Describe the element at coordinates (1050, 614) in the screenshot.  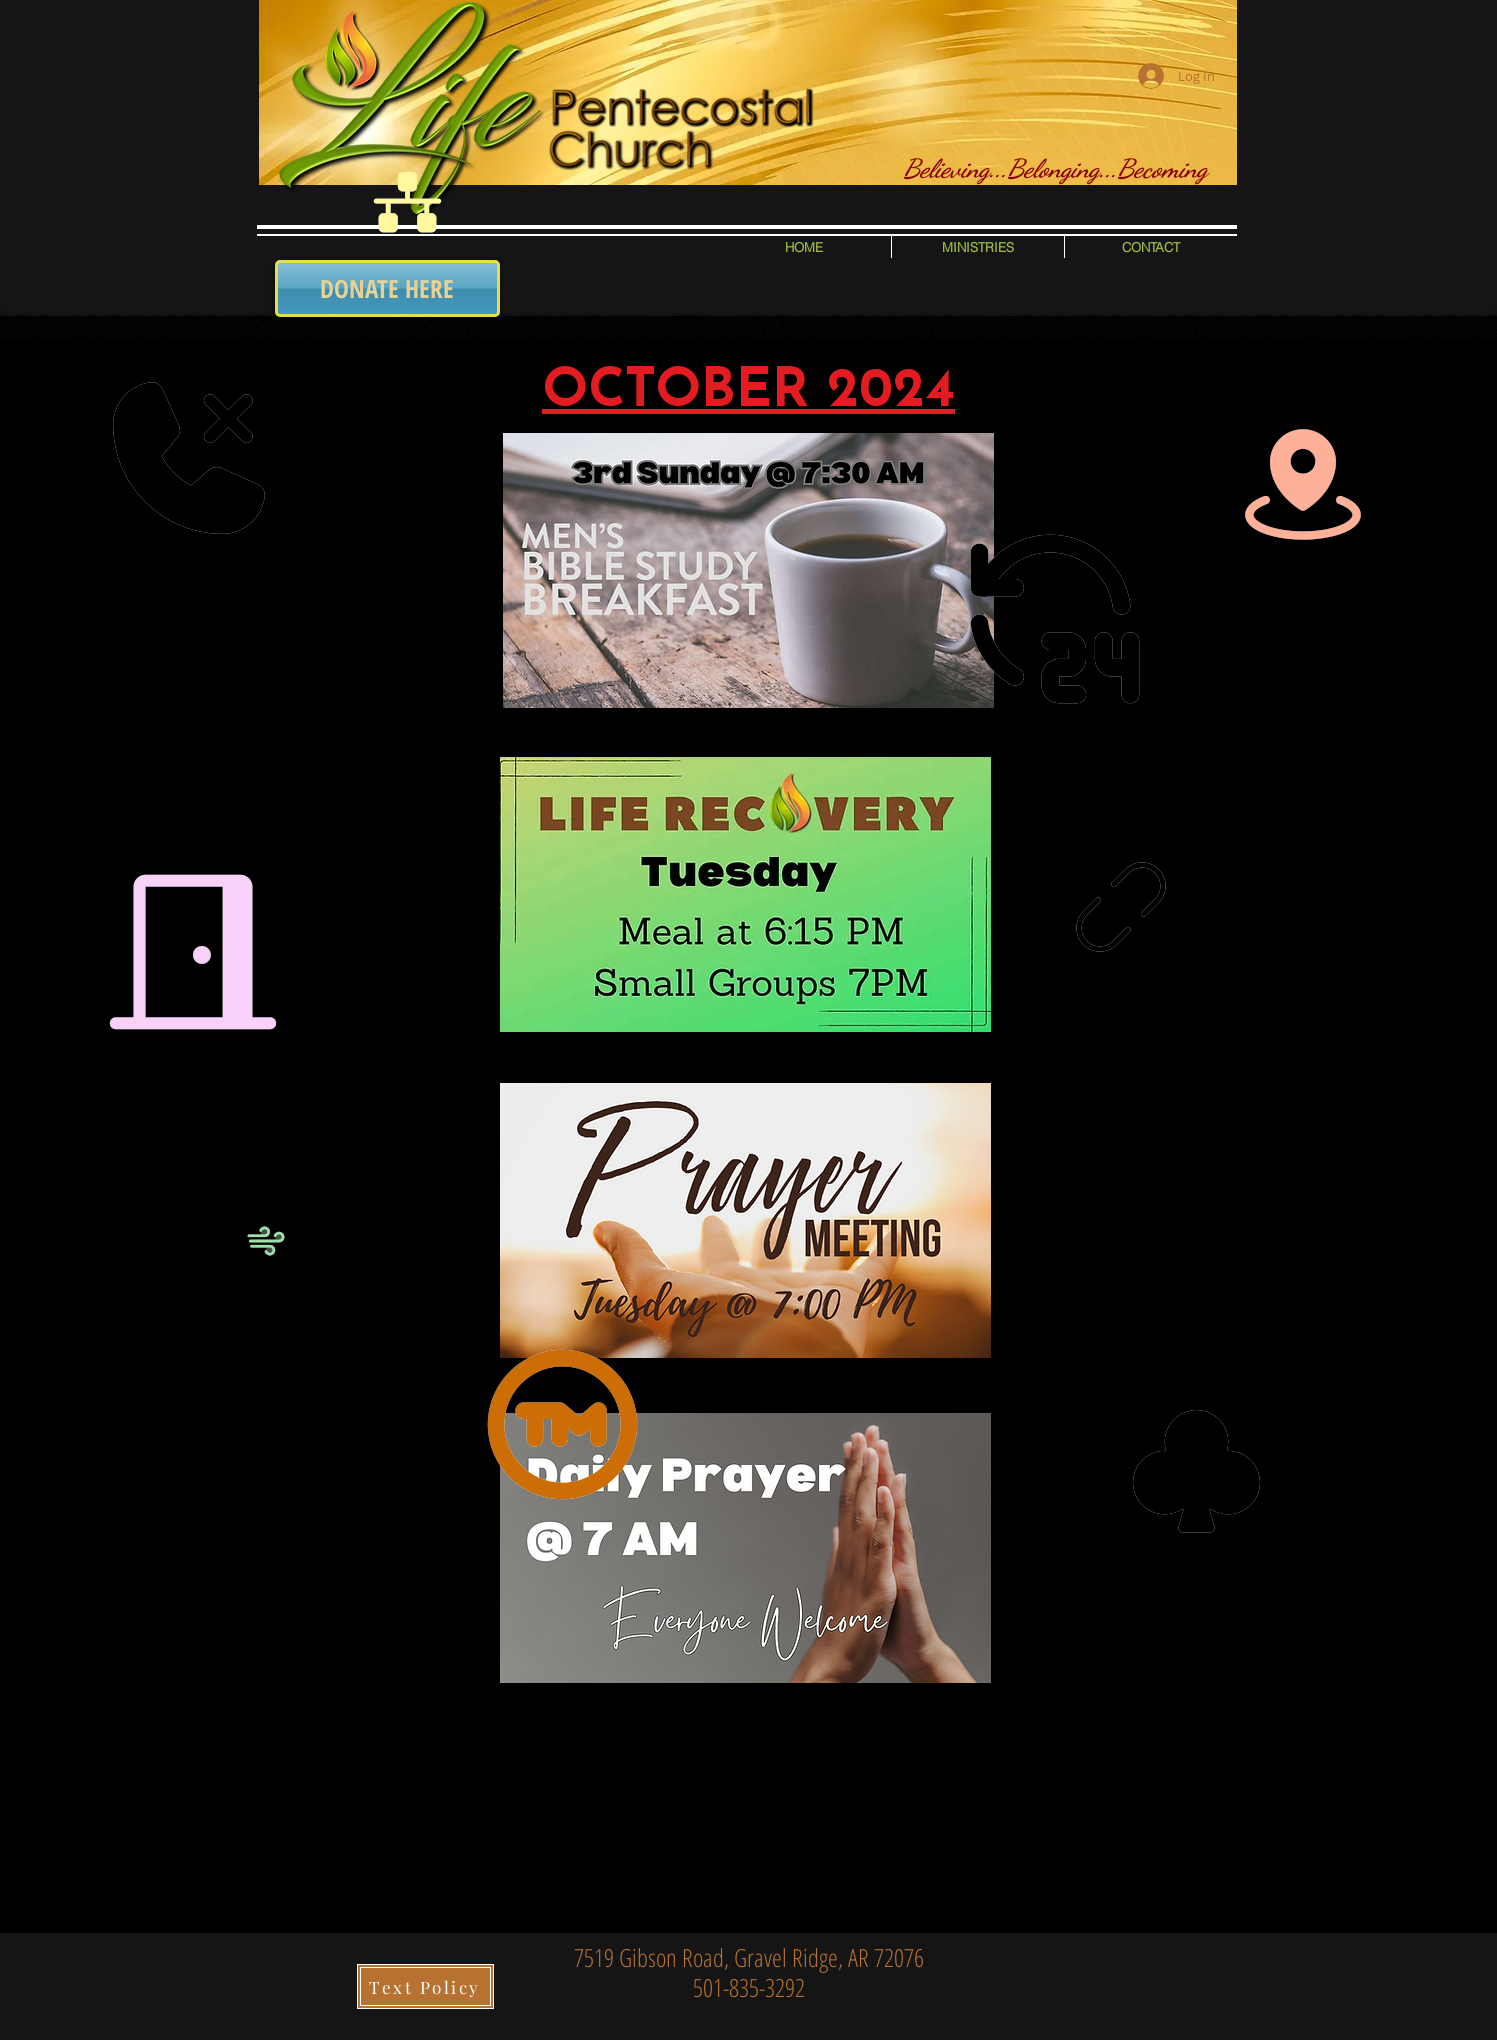
I see `indicates 24-hour availability or support` at that location.